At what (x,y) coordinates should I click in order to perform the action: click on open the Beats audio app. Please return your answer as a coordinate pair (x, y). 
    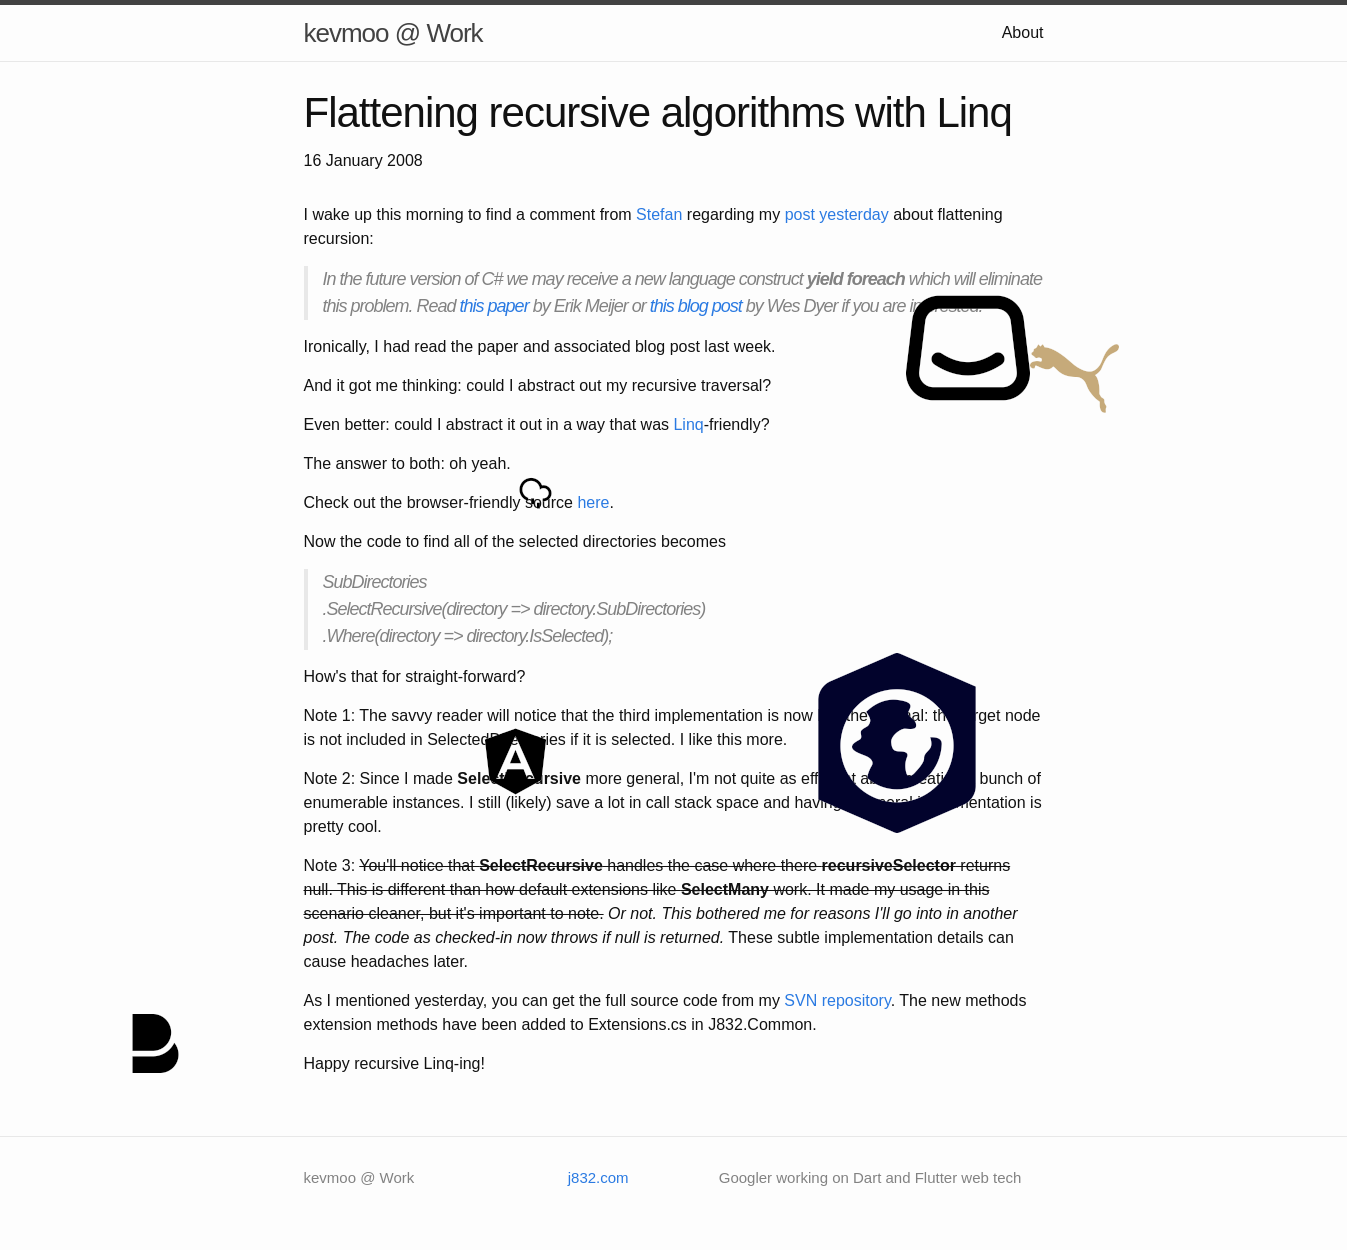
    Looking at the image, I should click on (155, 1043).